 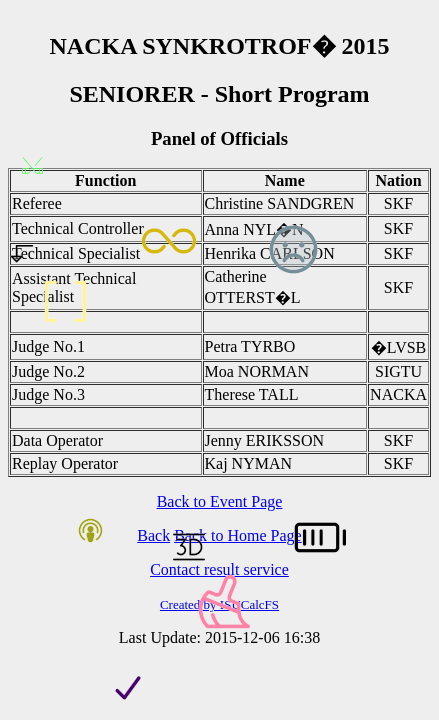 What do you see at coordinates (32, 165) in the screenshot?
I see `view hockey scores or game updates` at bounding box center [32, 165].